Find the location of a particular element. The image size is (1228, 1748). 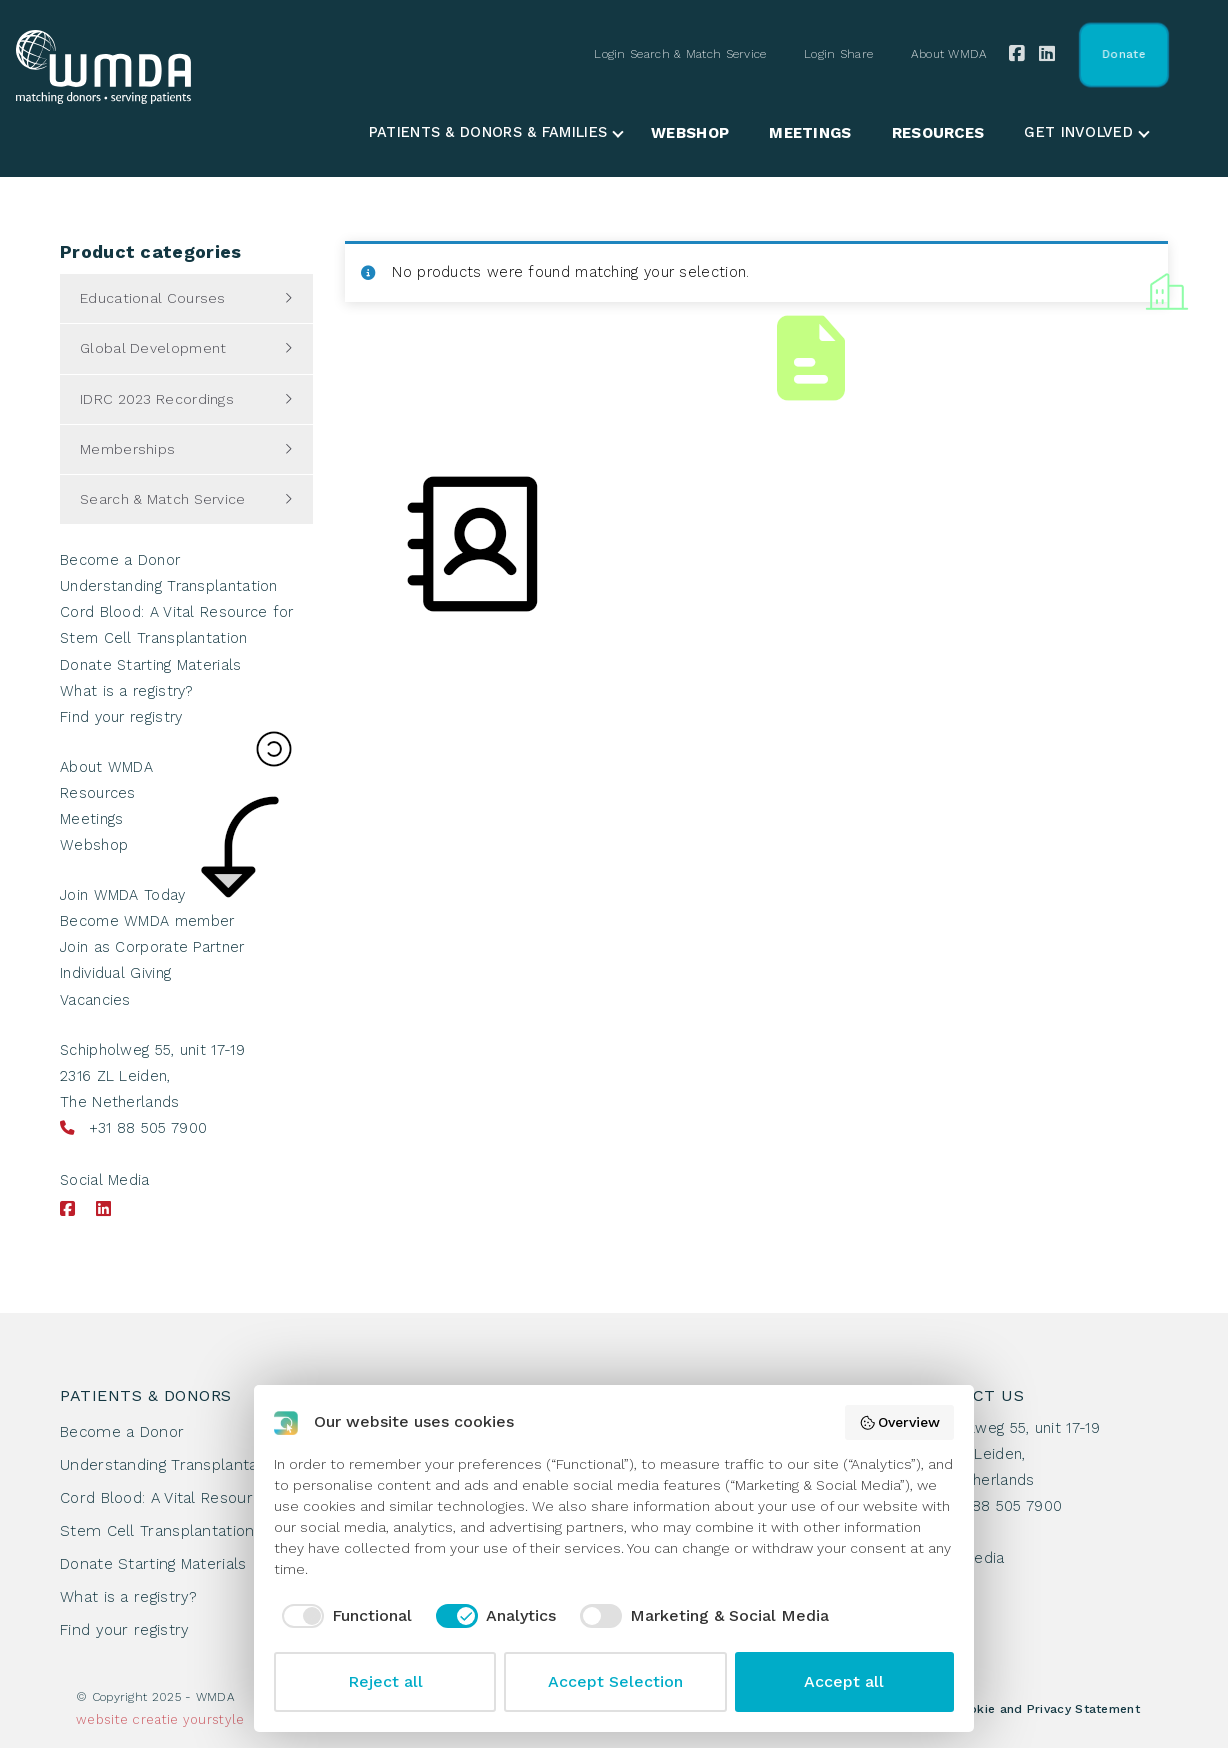

open your contacts list is located at coordinates (475, 544).